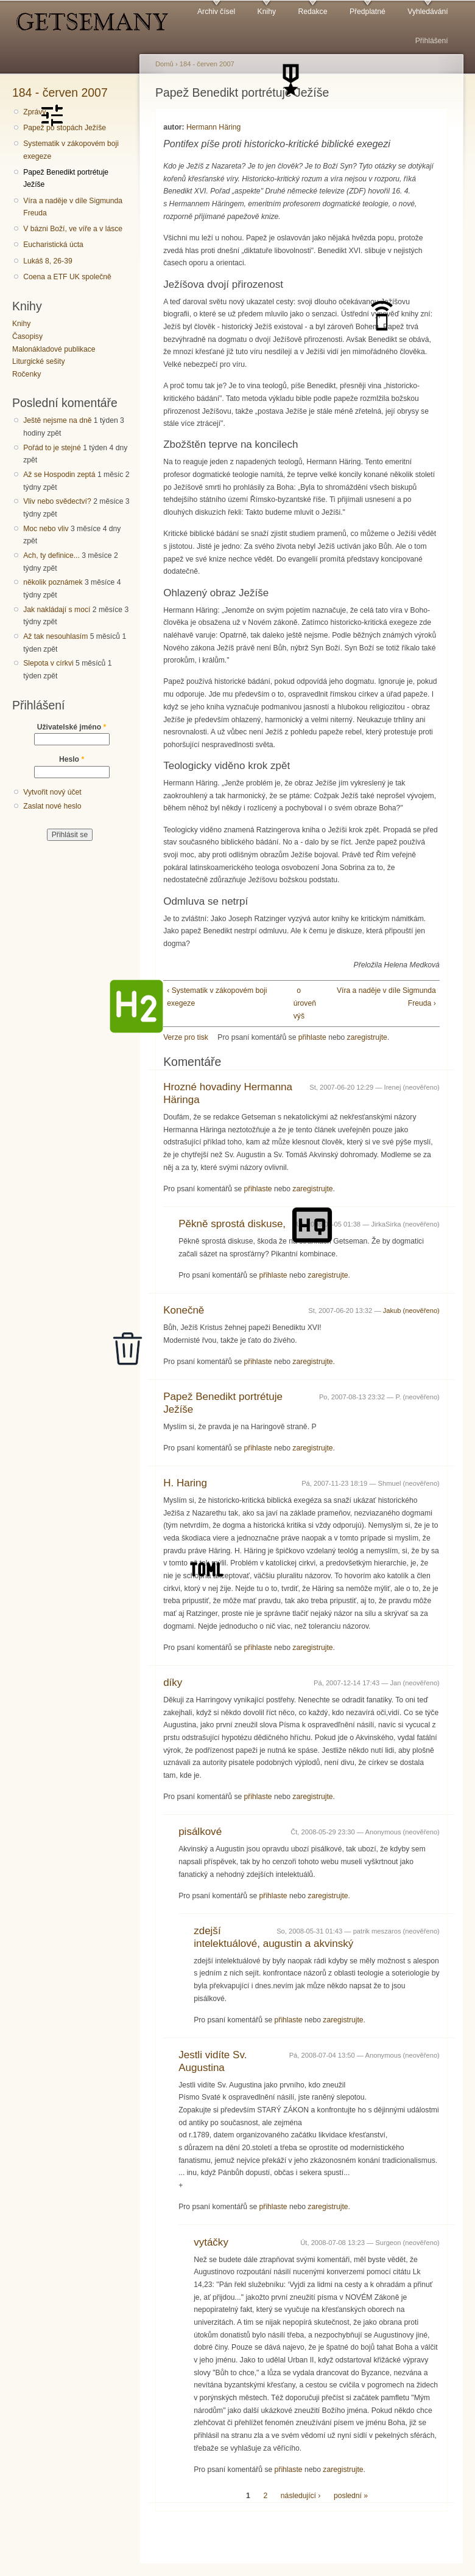 This screenshot has height=2576, width=475. Describe the element at coordinates (382, 316) in the screenshot. I see `enable speakerphone during a call` at that location.